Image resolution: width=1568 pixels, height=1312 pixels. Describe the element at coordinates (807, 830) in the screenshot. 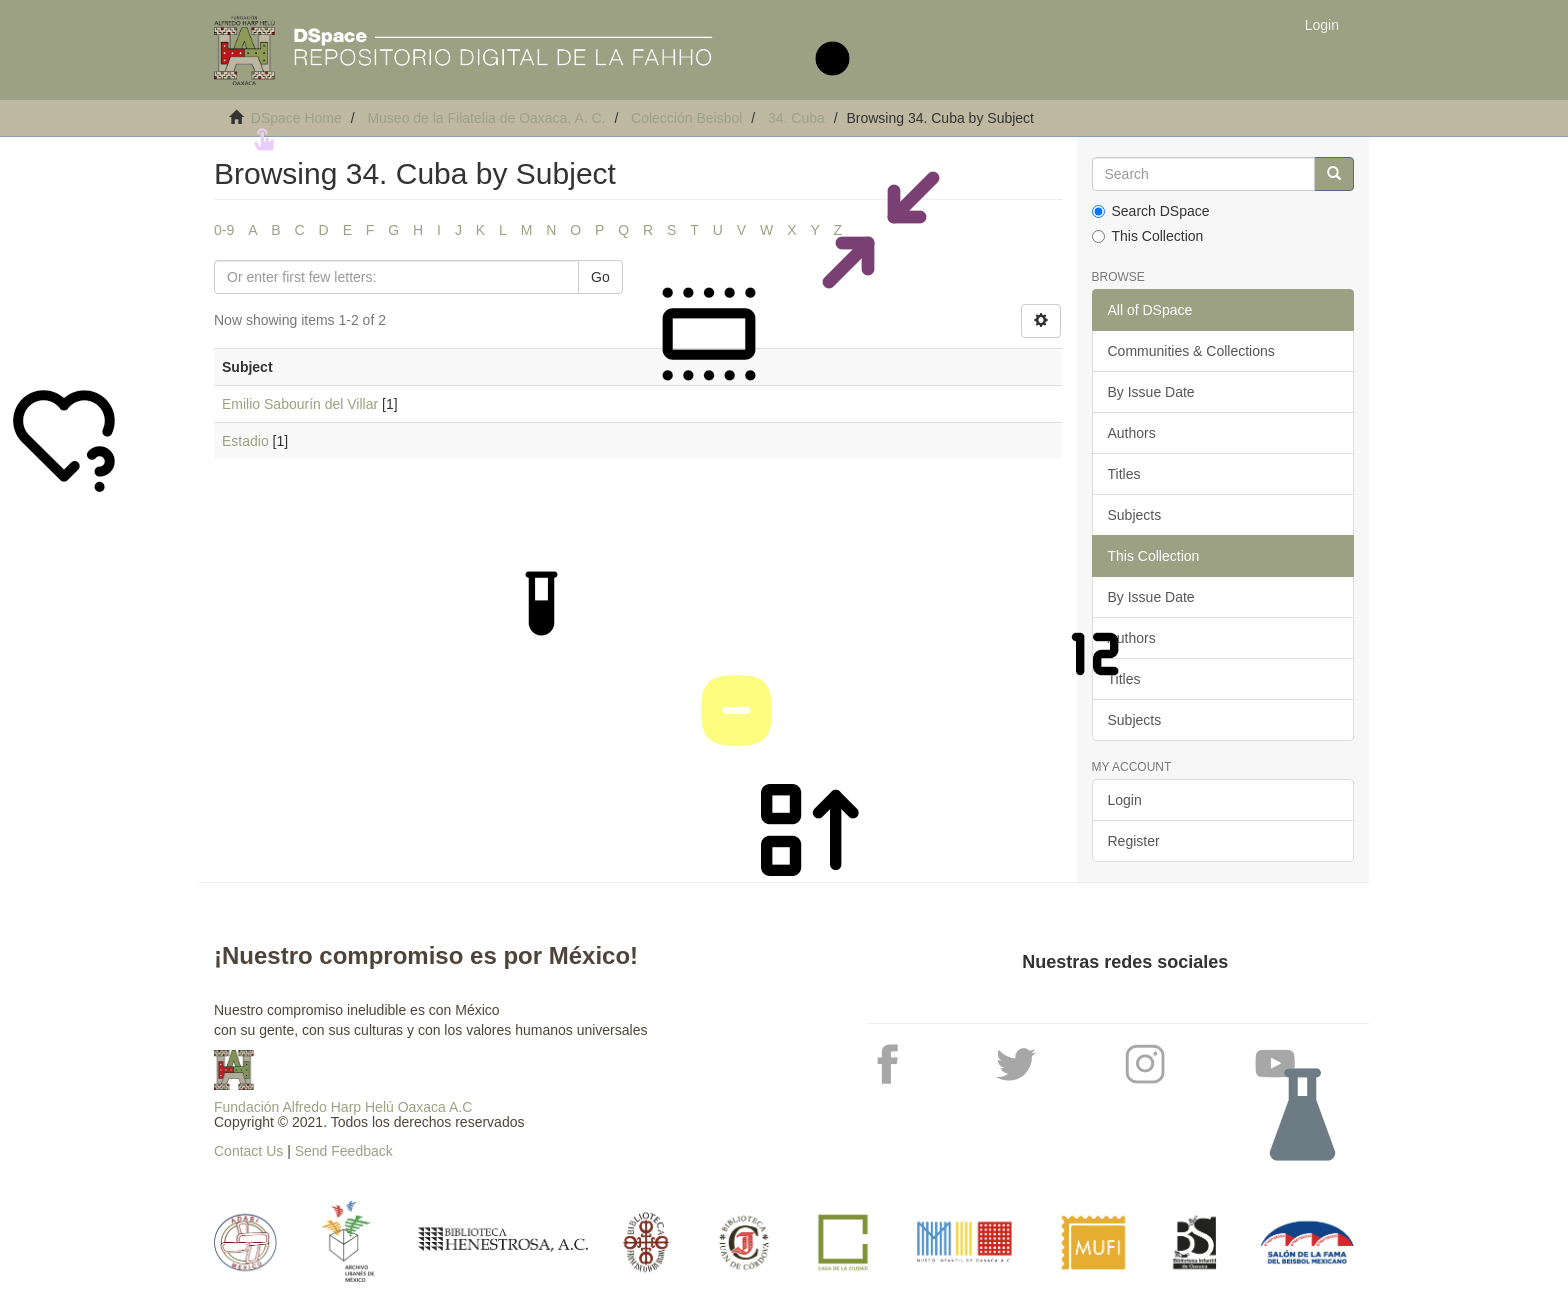

I see `sort items in ascending order` at that location.